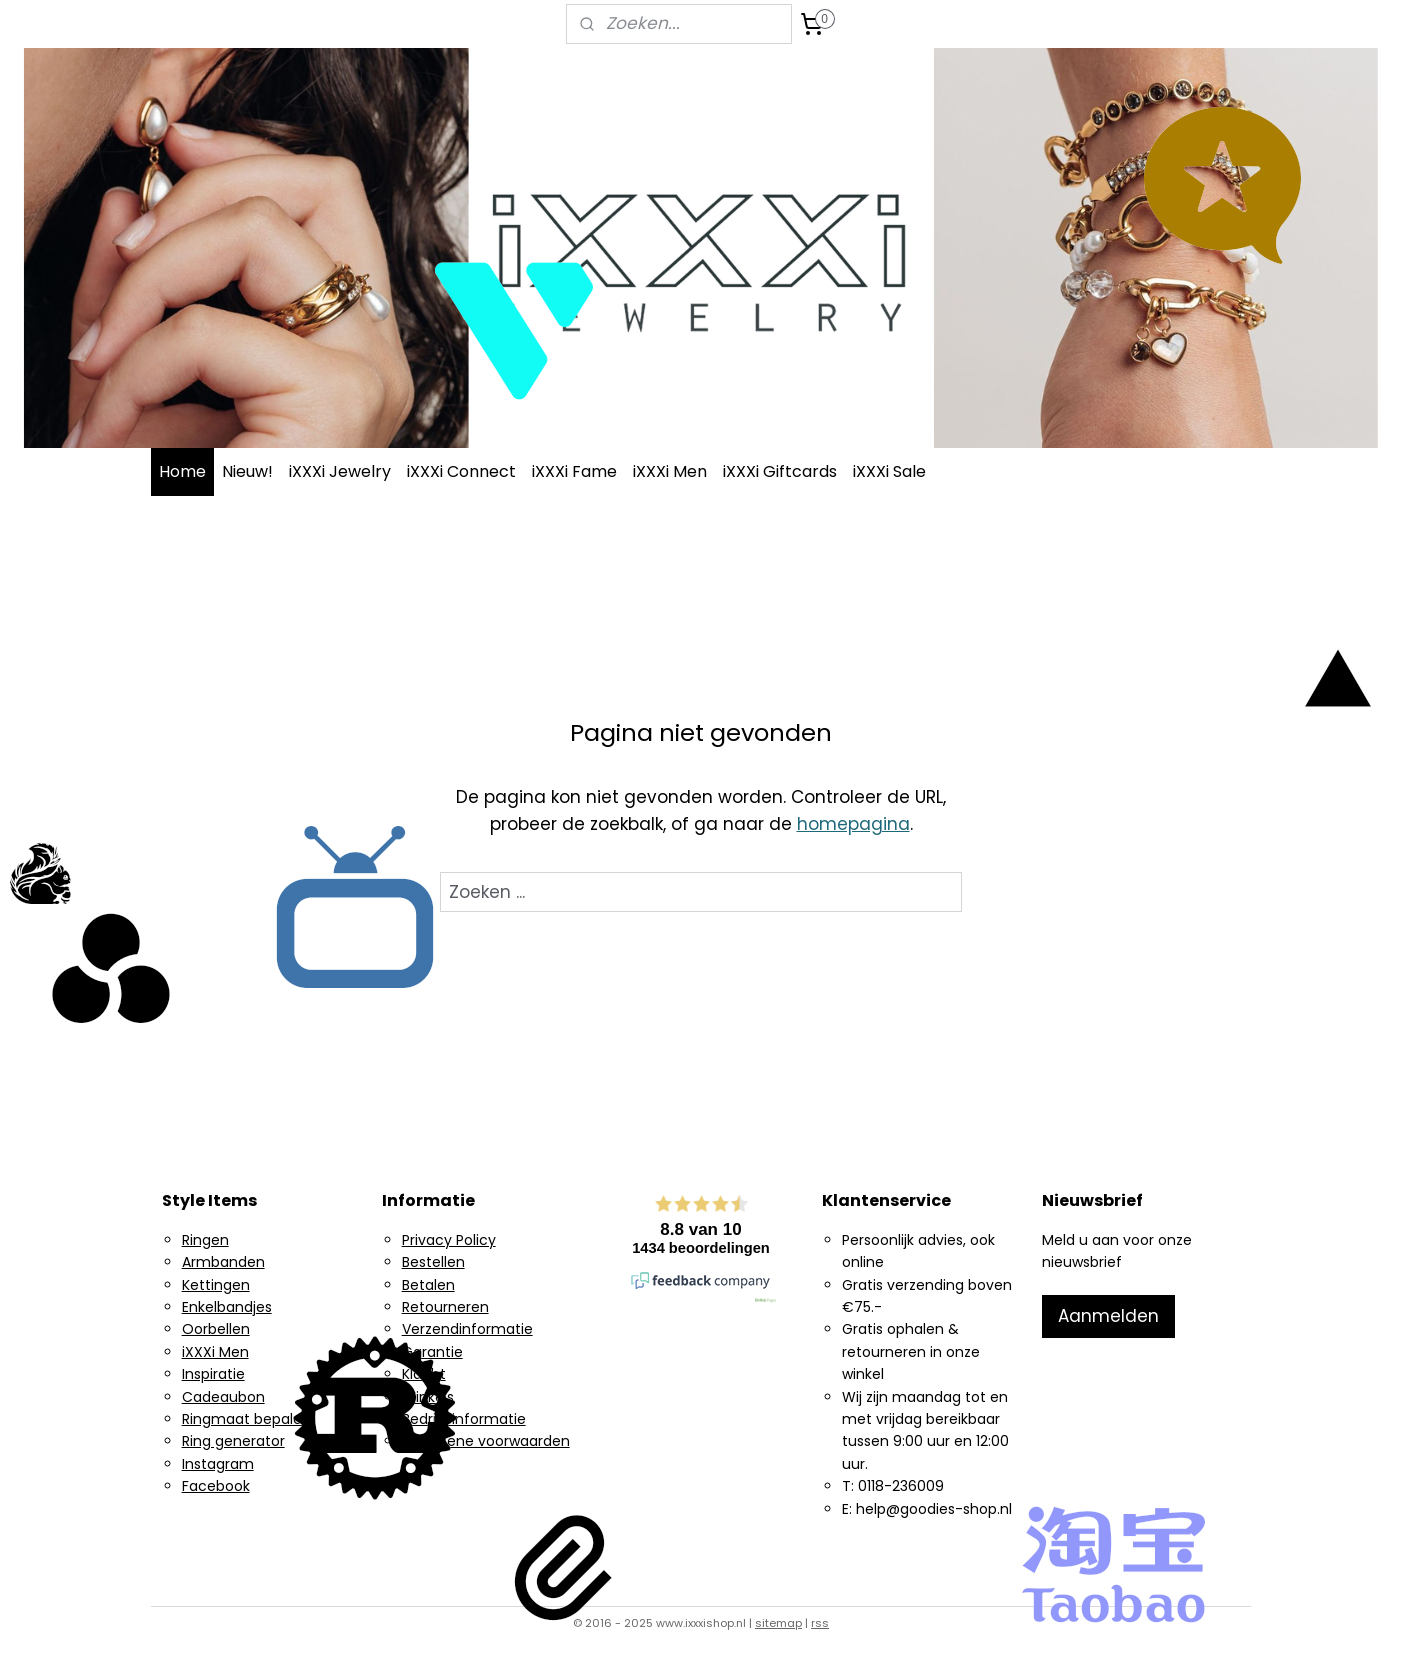 The width and height of the screenshot is (1402, 1660). What do you see at coordinates (375, 1418) in the screenshot?
I see `rust programming language logo` at bounding box center [375, 1418].